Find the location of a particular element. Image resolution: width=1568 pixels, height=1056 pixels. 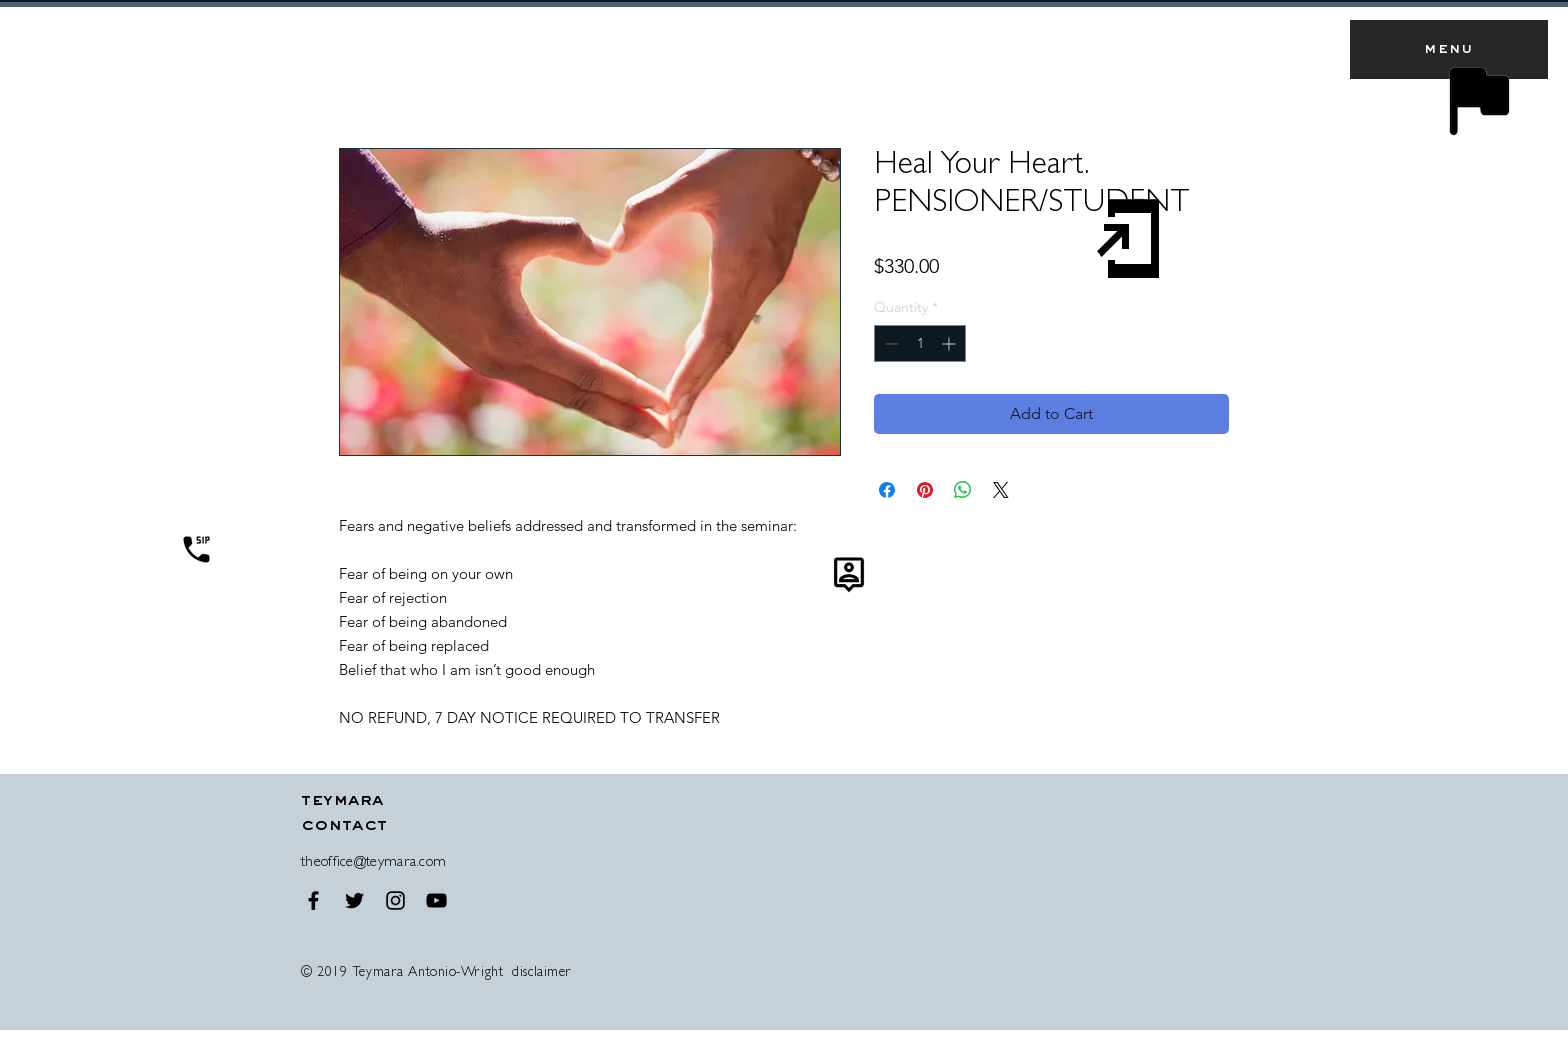

make a SIP (internet) phone call is located at coordinates (196, 549).